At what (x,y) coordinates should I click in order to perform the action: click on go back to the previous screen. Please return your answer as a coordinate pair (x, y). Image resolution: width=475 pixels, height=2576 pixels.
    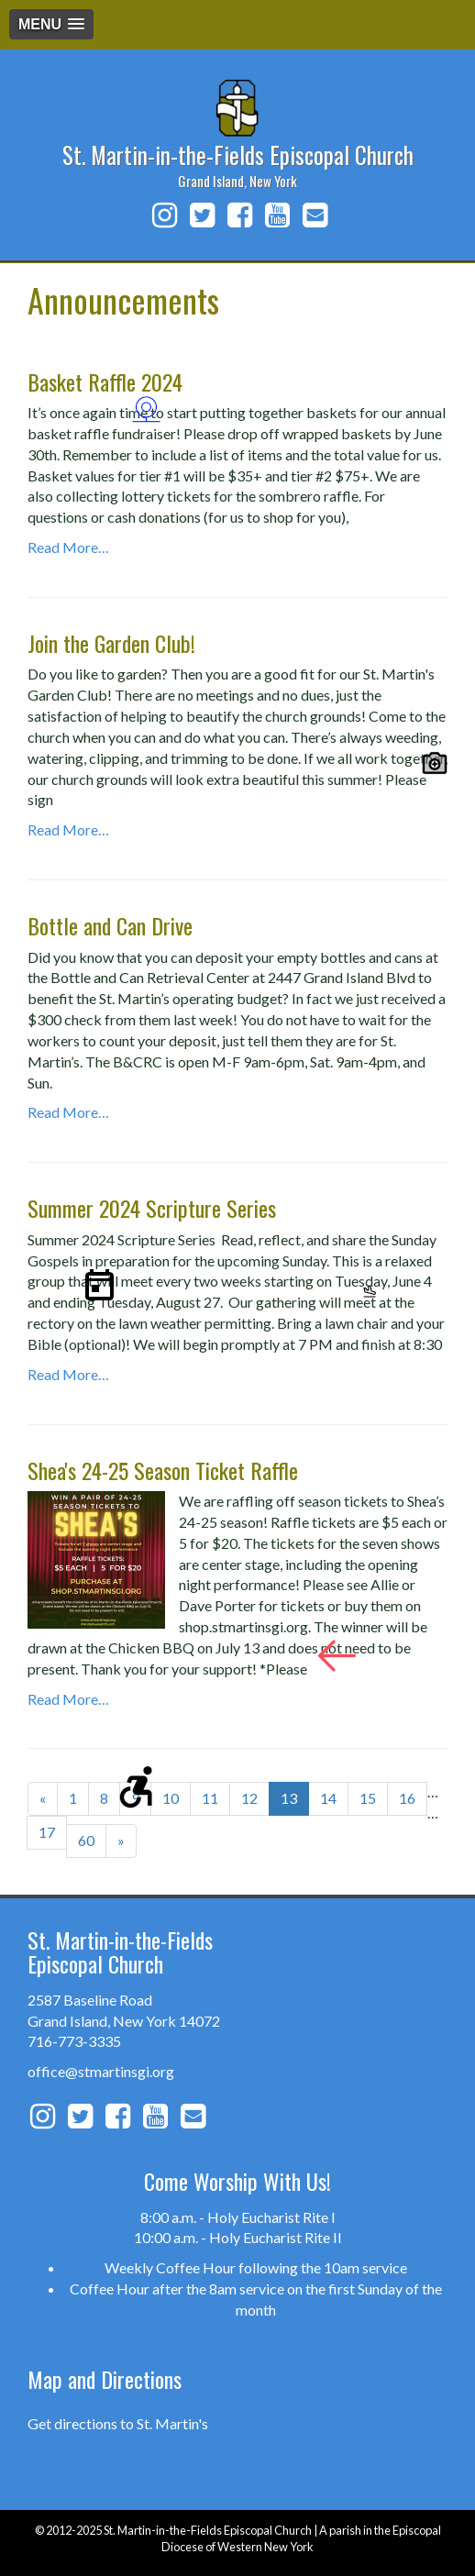
    Looking at the image, I should click on (337, 1655).